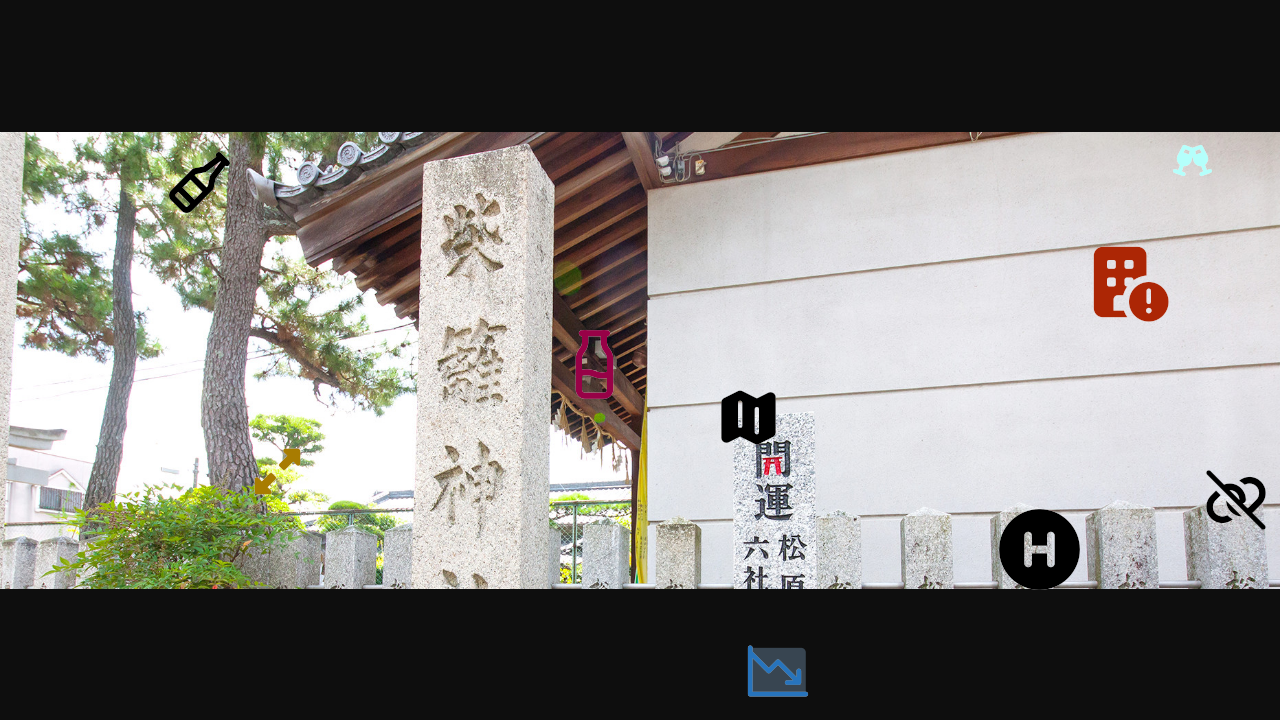  I want to click on building or property alert notification, so click(1129, 282).